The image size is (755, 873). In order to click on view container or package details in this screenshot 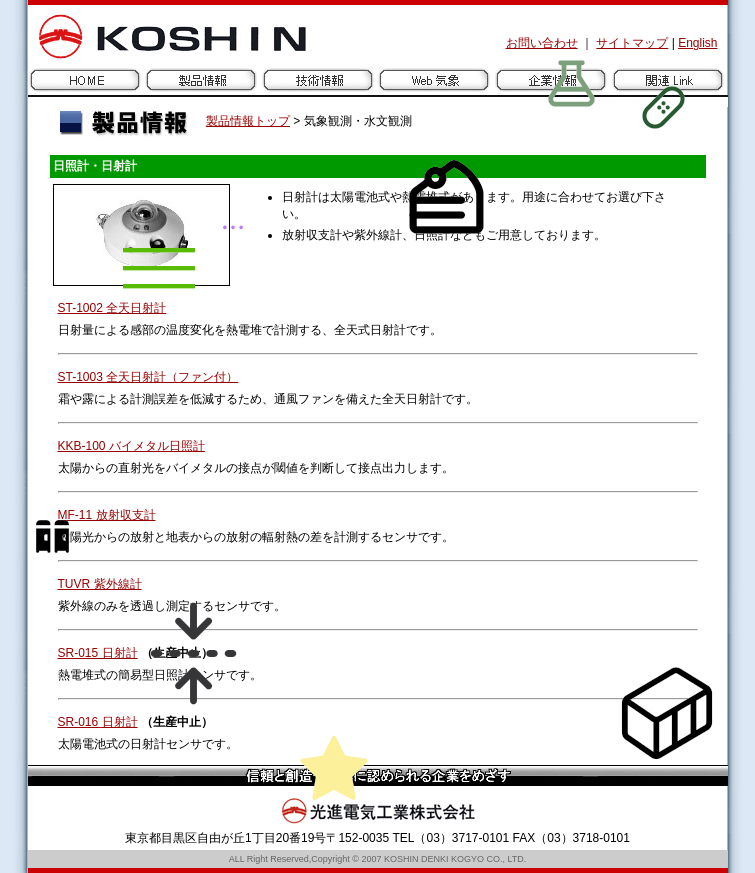, I will do `click(667, 713)`.